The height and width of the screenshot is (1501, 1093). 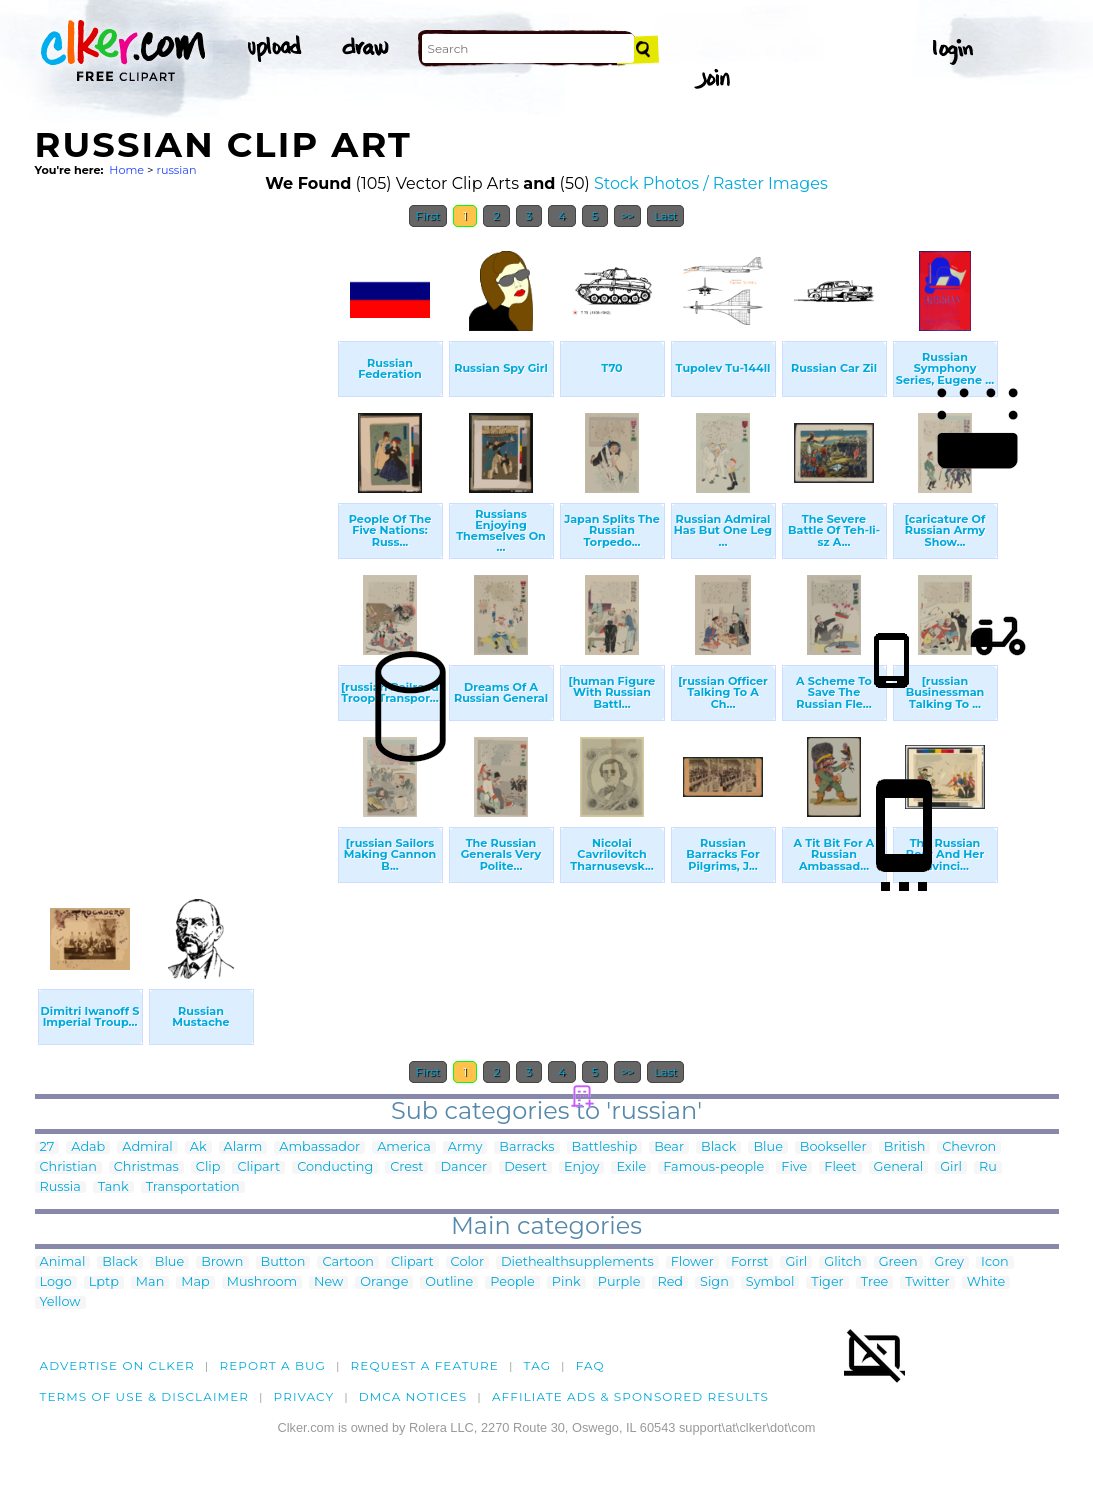 What do you see at coordinates (874, 1355) in the screenshot?
I see `stop sharing your screen` at bounding box center [874, 1355].